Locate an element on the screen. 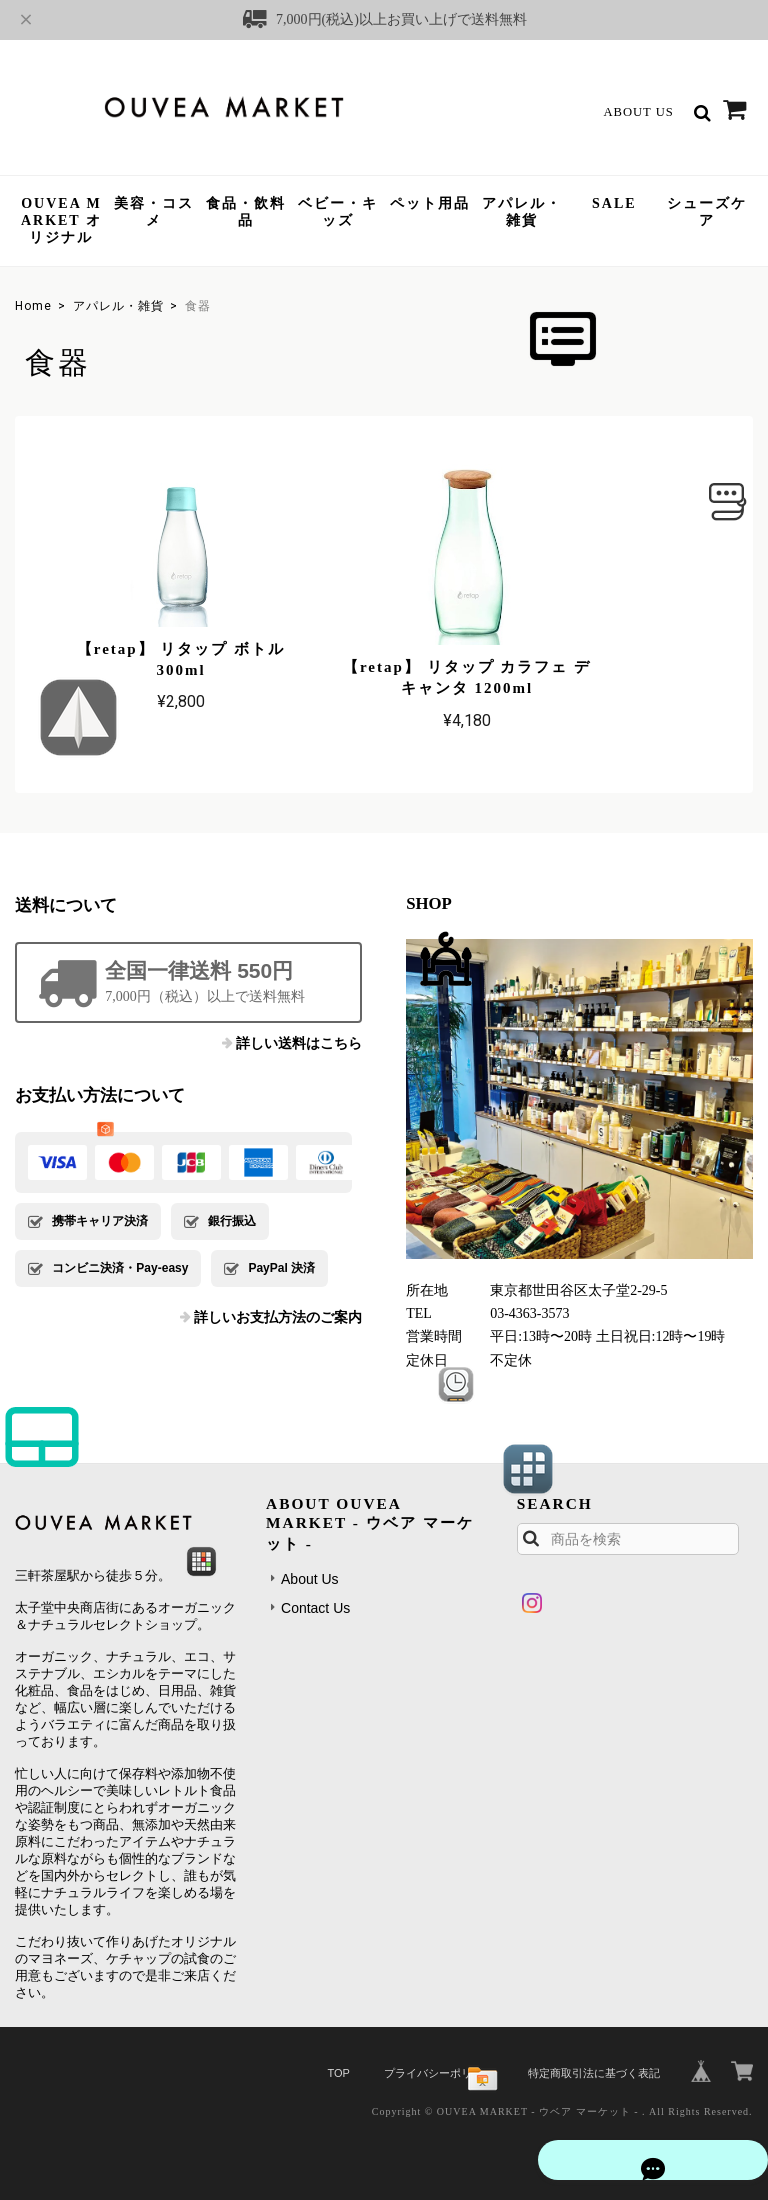  indicates a mosque or islamic place of worship is located at coordinates (446, 960).